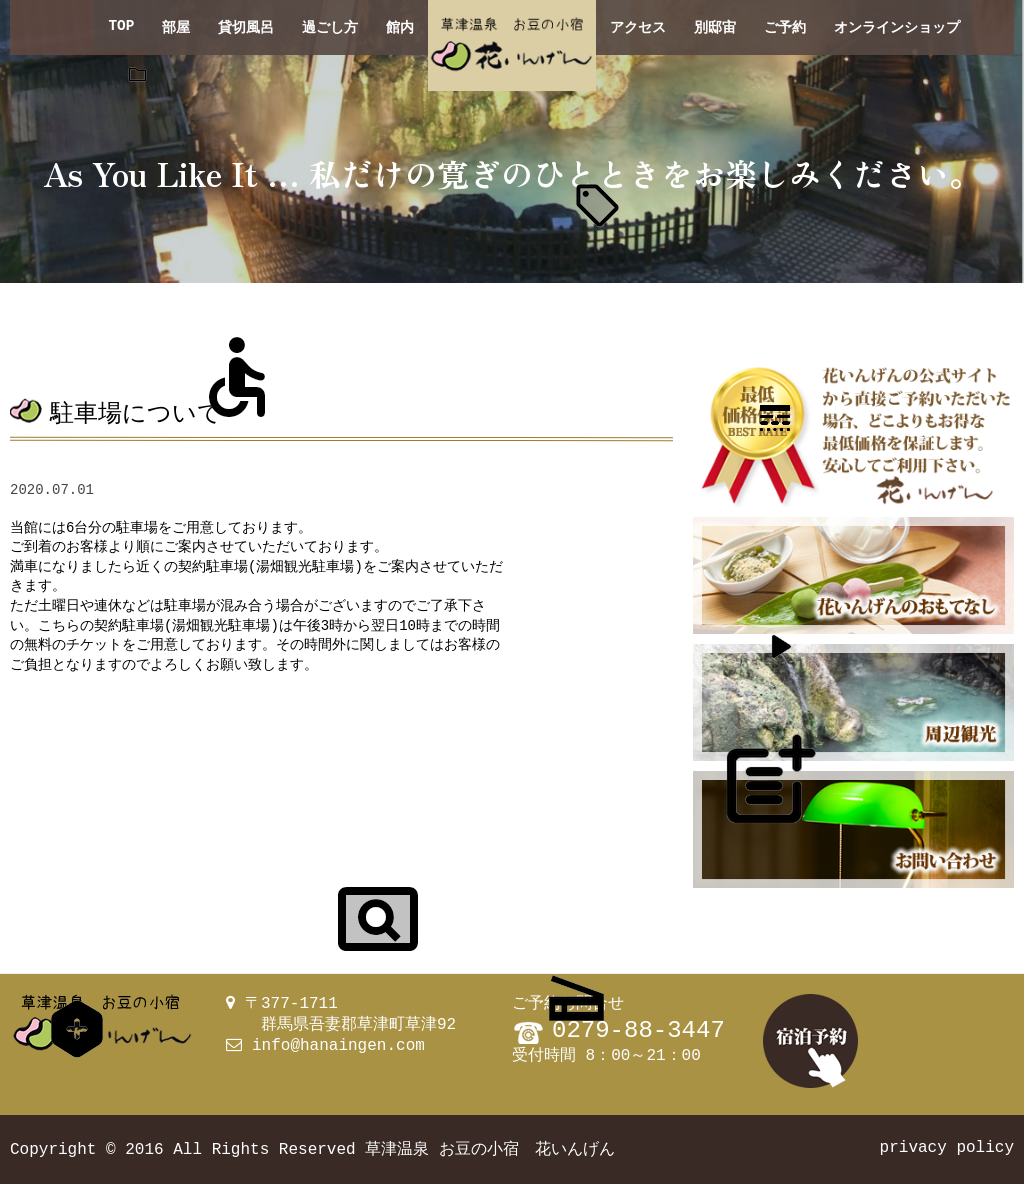  Describe the element at coordinates (378, 919) in the screenshot. I see `search within a document or page` at that location.